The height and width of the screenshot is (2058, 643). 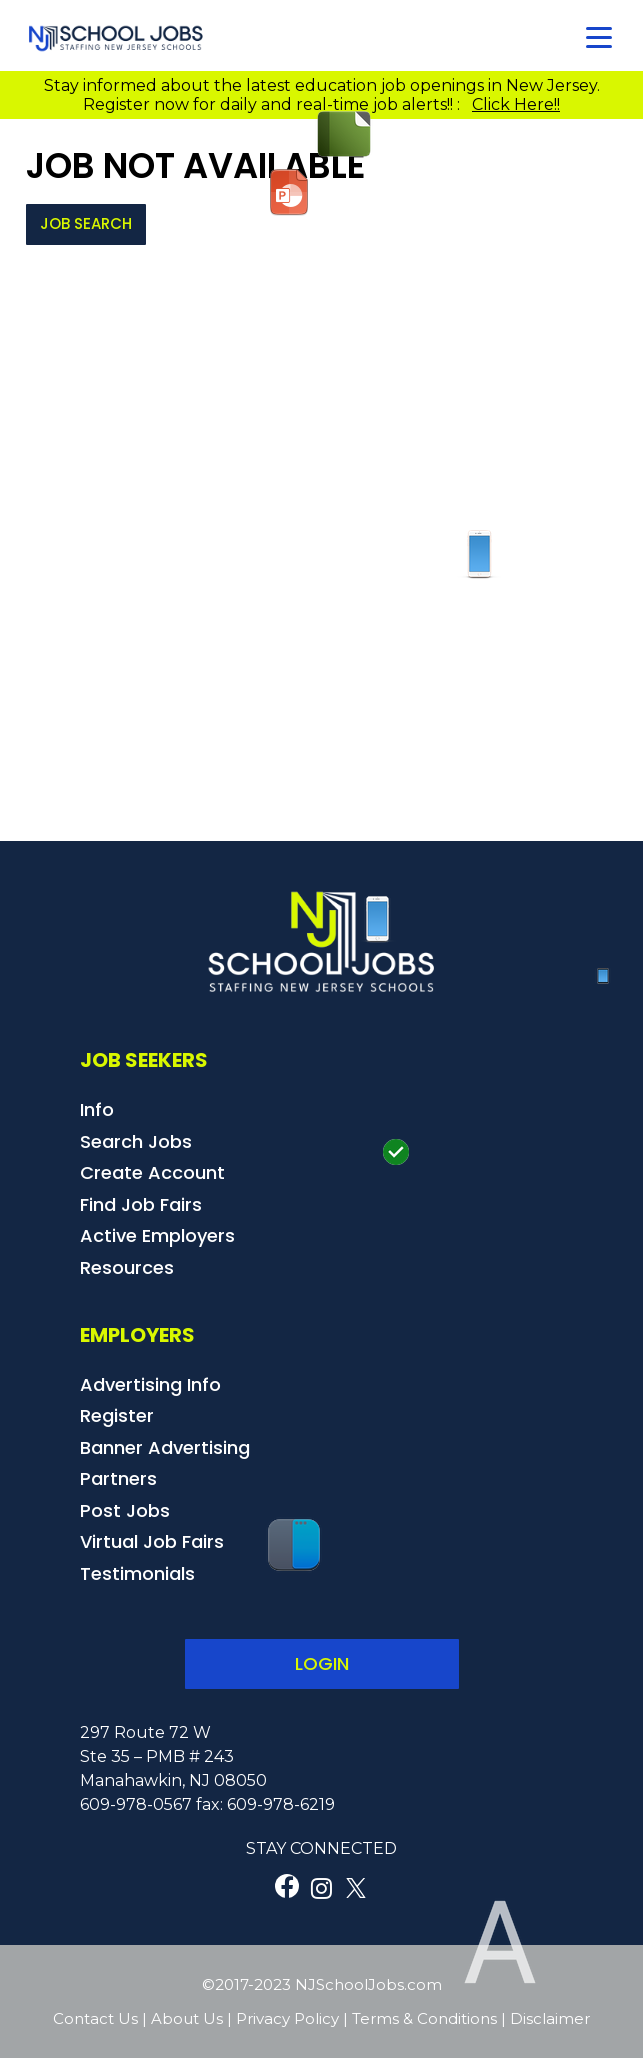 What do you see at coordinates (396, 1152) in the screenshot?
I see `confirm or apply changes in a dialog` at bounding box center [396, 1152].